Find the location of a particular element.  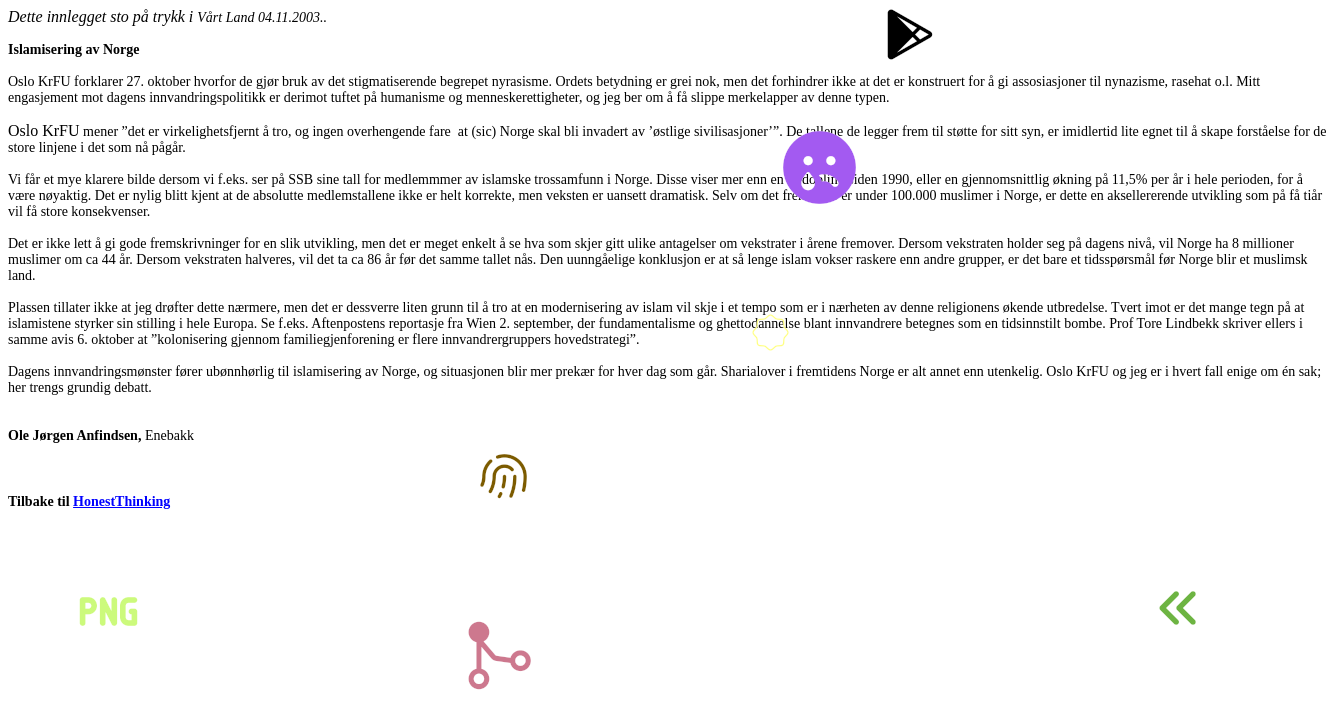

indicates a PNG image file type is located at coordinates (108, 611).